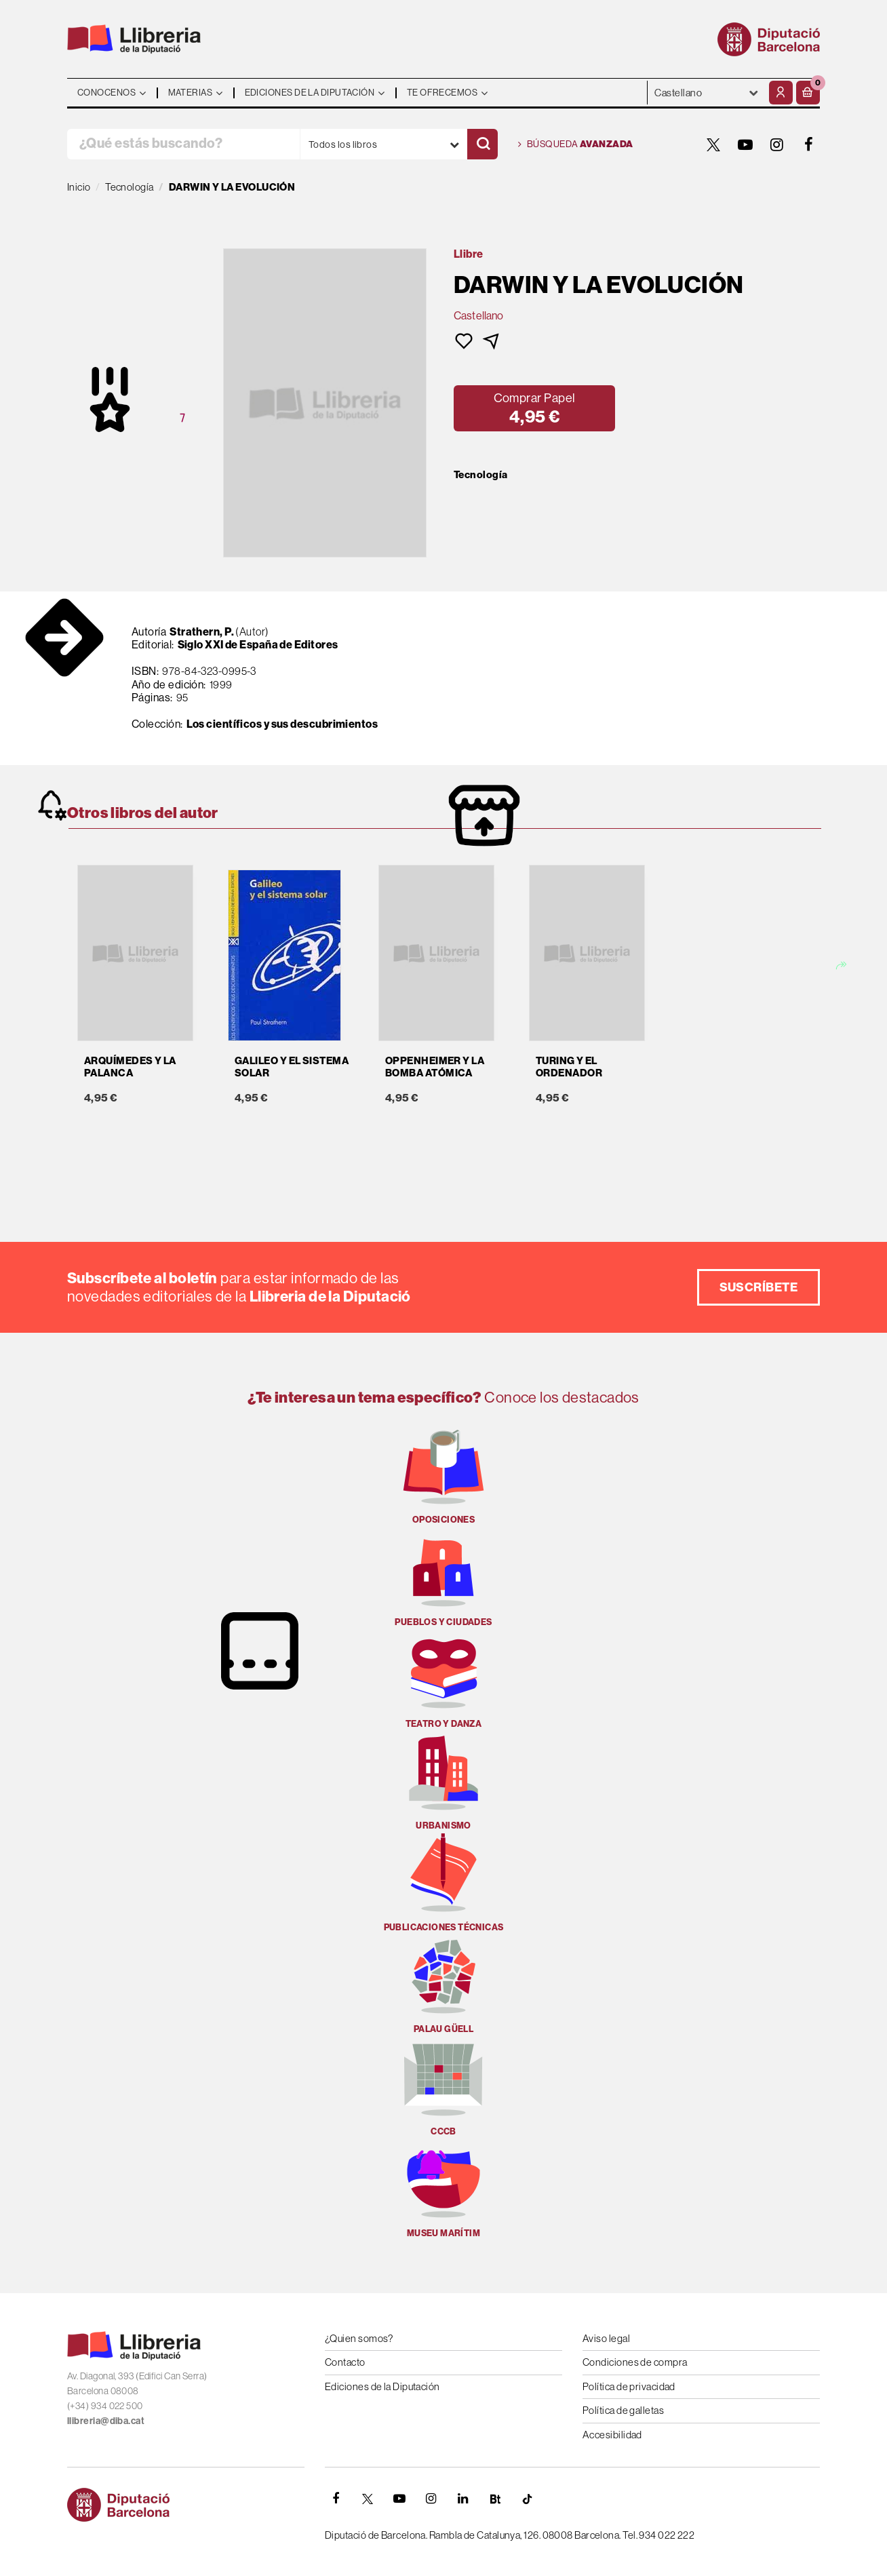 Image resolution: width=887 pixels, height=2576 pixels. I want to click on visit itch.io game marketplace, so click(484, 814).